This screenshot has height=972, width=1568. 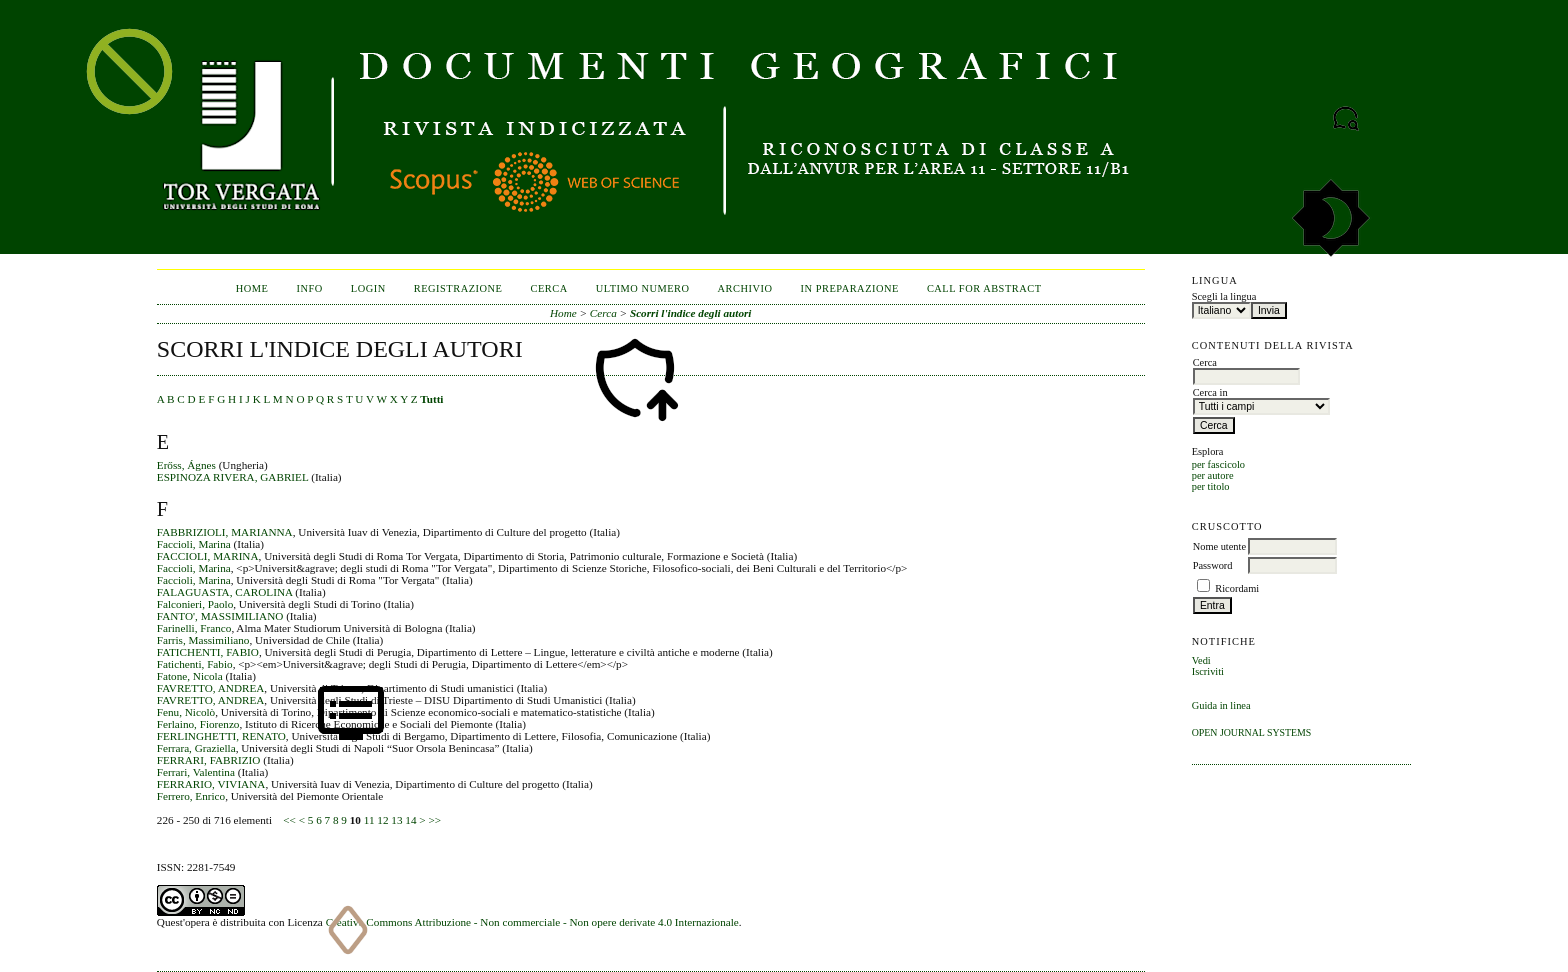 What do you see at coordinates (129, 71) in the screenshot?
I see `indicates blocked or prohibited content` at bounding box center [129, 71].